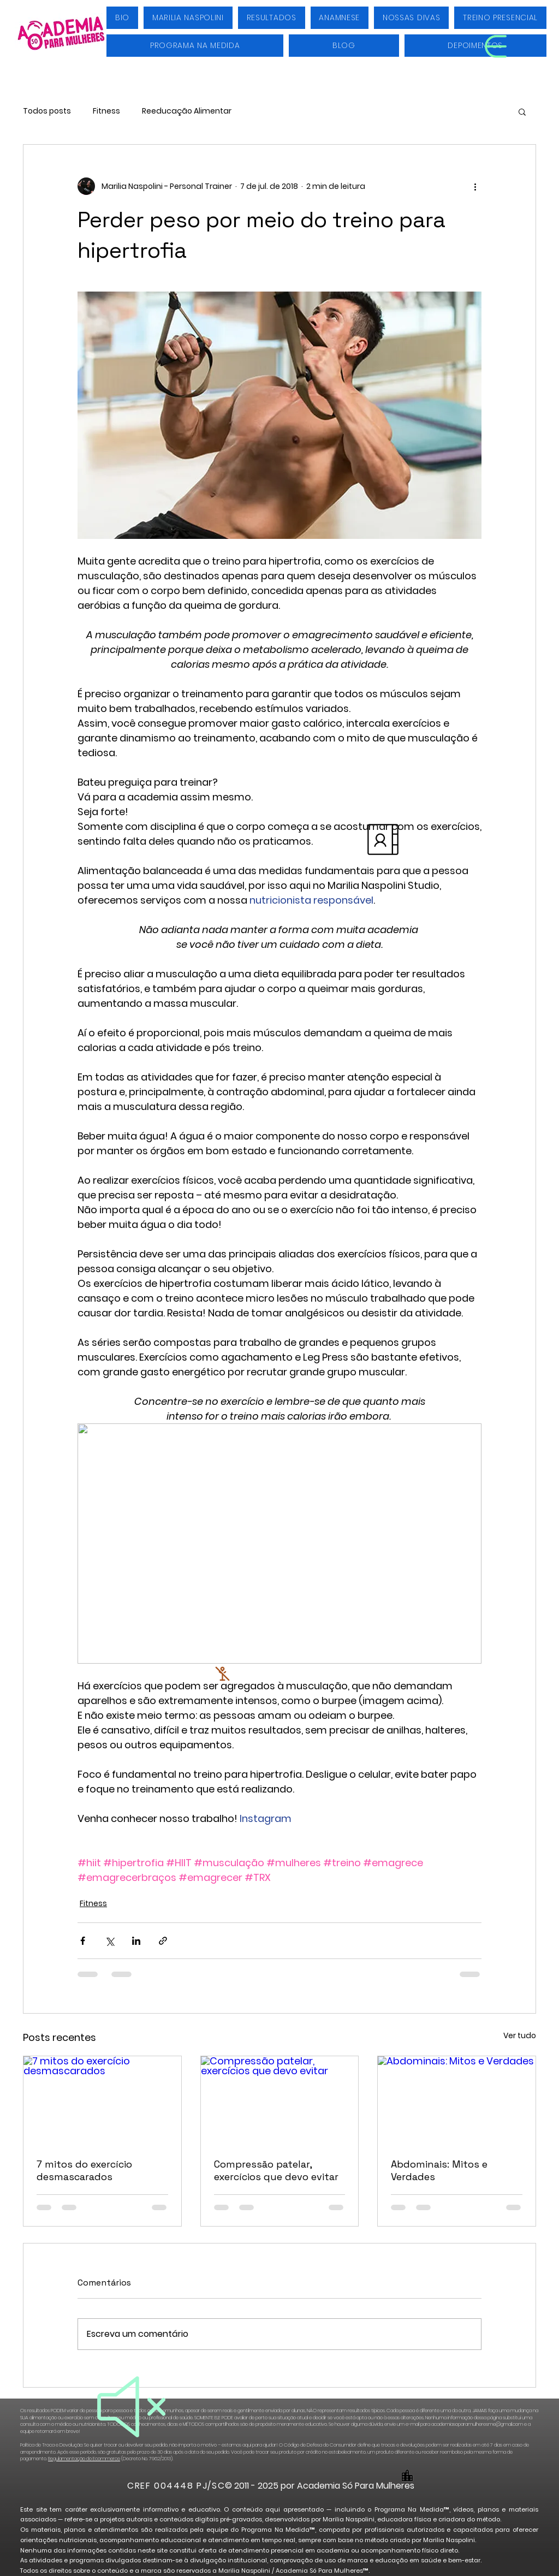  What do you see at coordinates (383, 839) in the screenshot?
I see `access your contacts or address book` at bounding box center [383, 839].